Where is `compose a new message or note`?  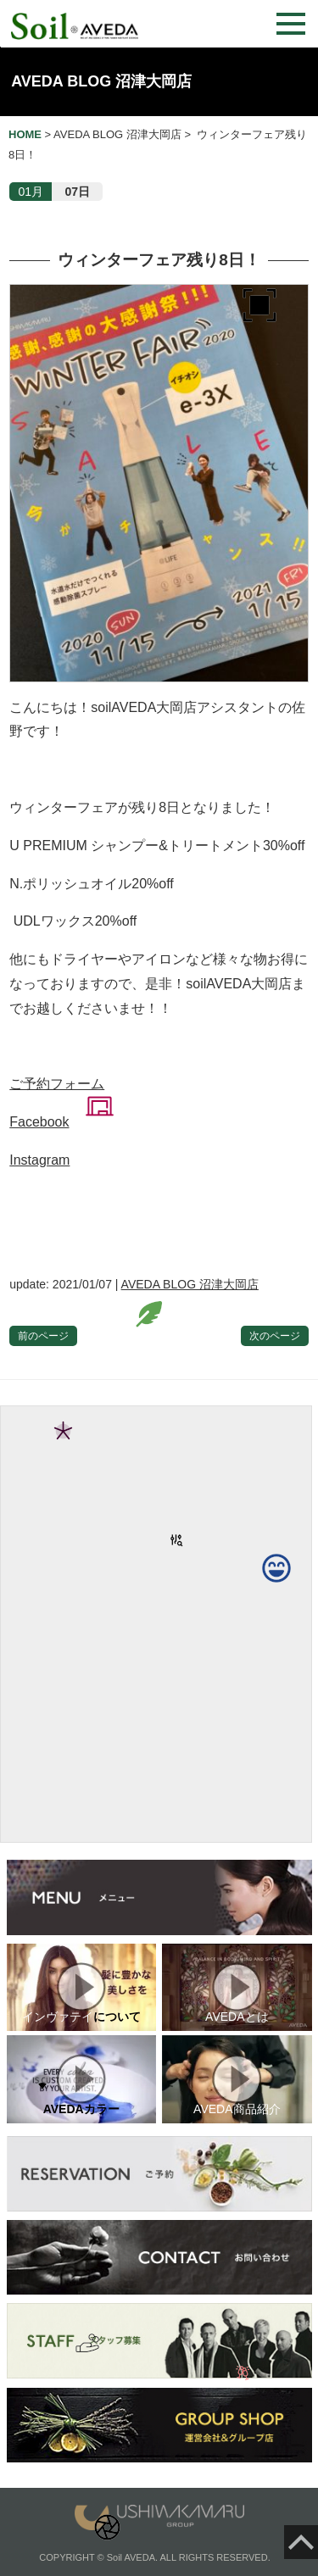 compose a new message or note is located at coordinates (148, 1314).